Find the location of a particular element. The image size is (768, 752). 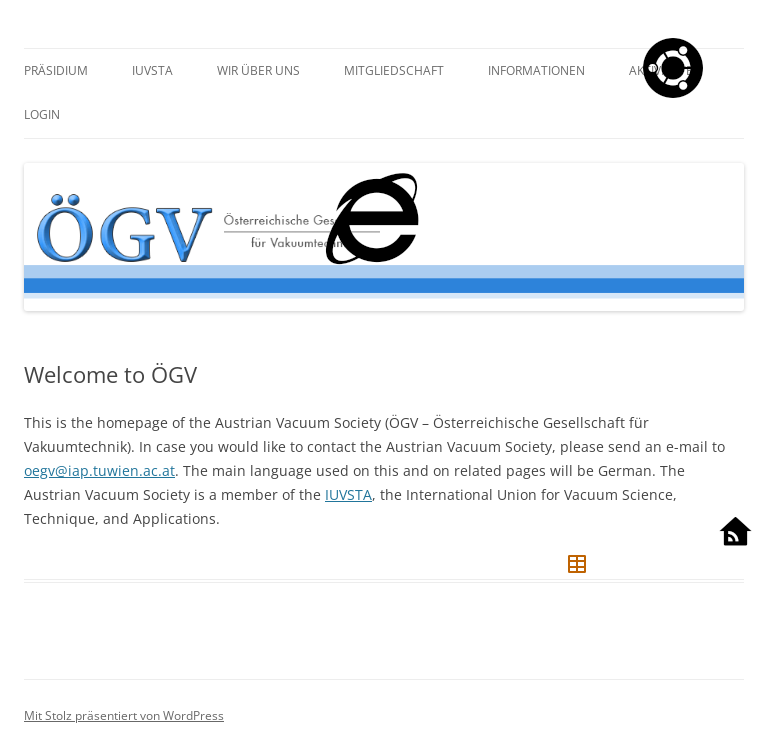

insert a table into the document is located at coordinates (577, 564).